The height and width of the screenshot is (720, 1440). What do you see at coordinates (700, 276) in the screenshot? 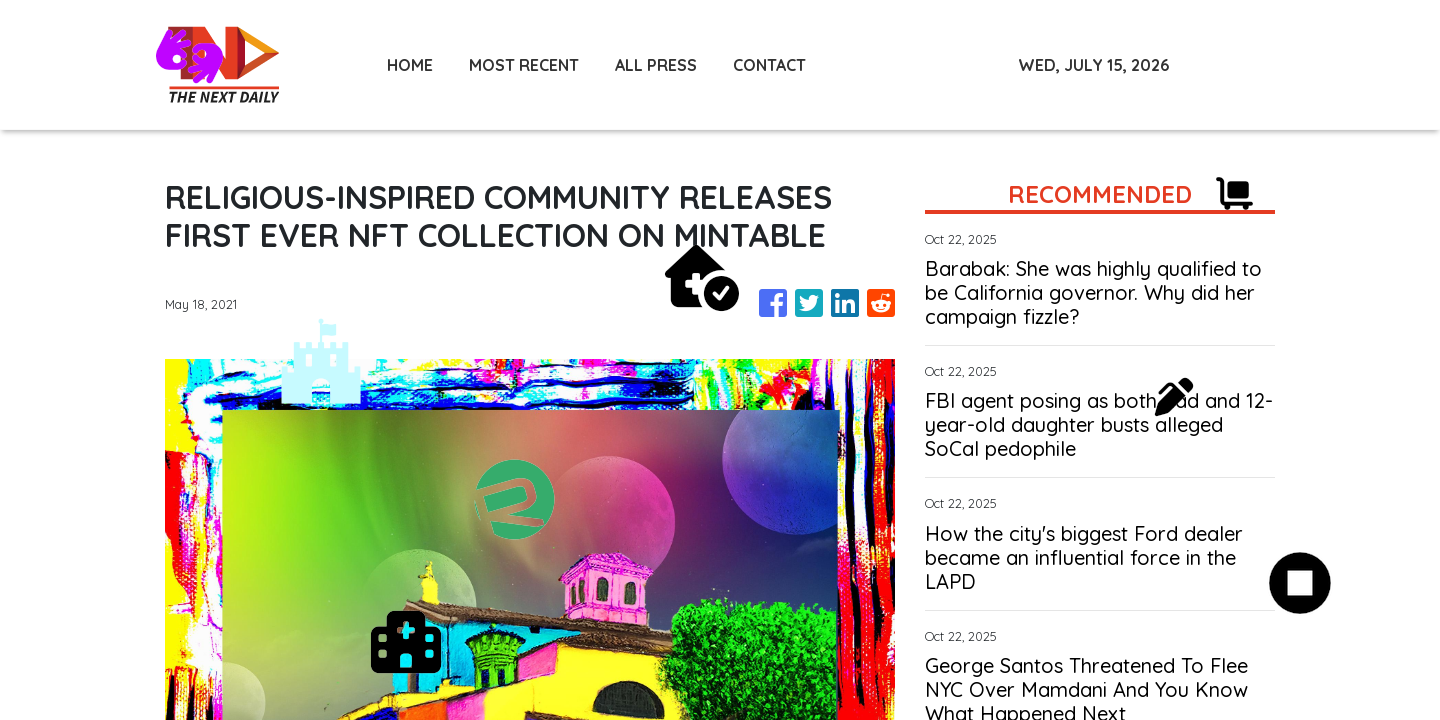
I see `verified medical home or healthcare facility` at bounding box center [700, 276].